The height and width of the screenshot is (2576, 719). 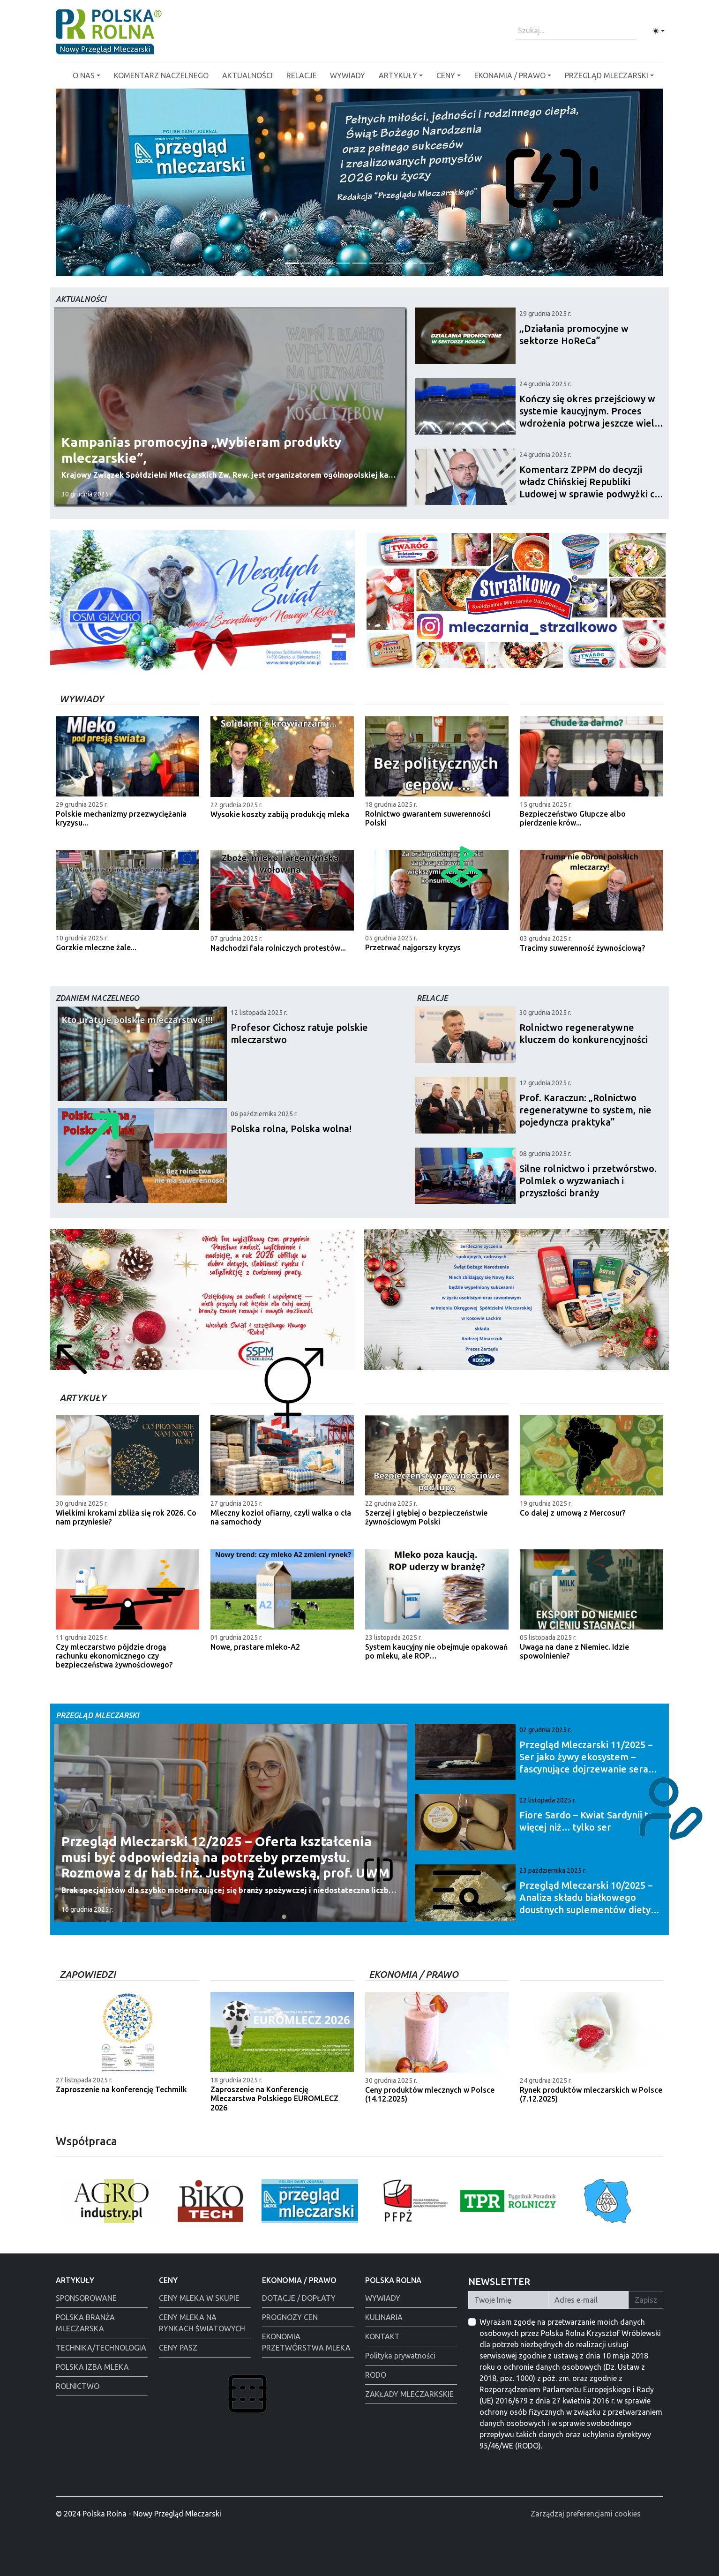 I want to click on move item to upper left corner, so click(x=72, y=1359).